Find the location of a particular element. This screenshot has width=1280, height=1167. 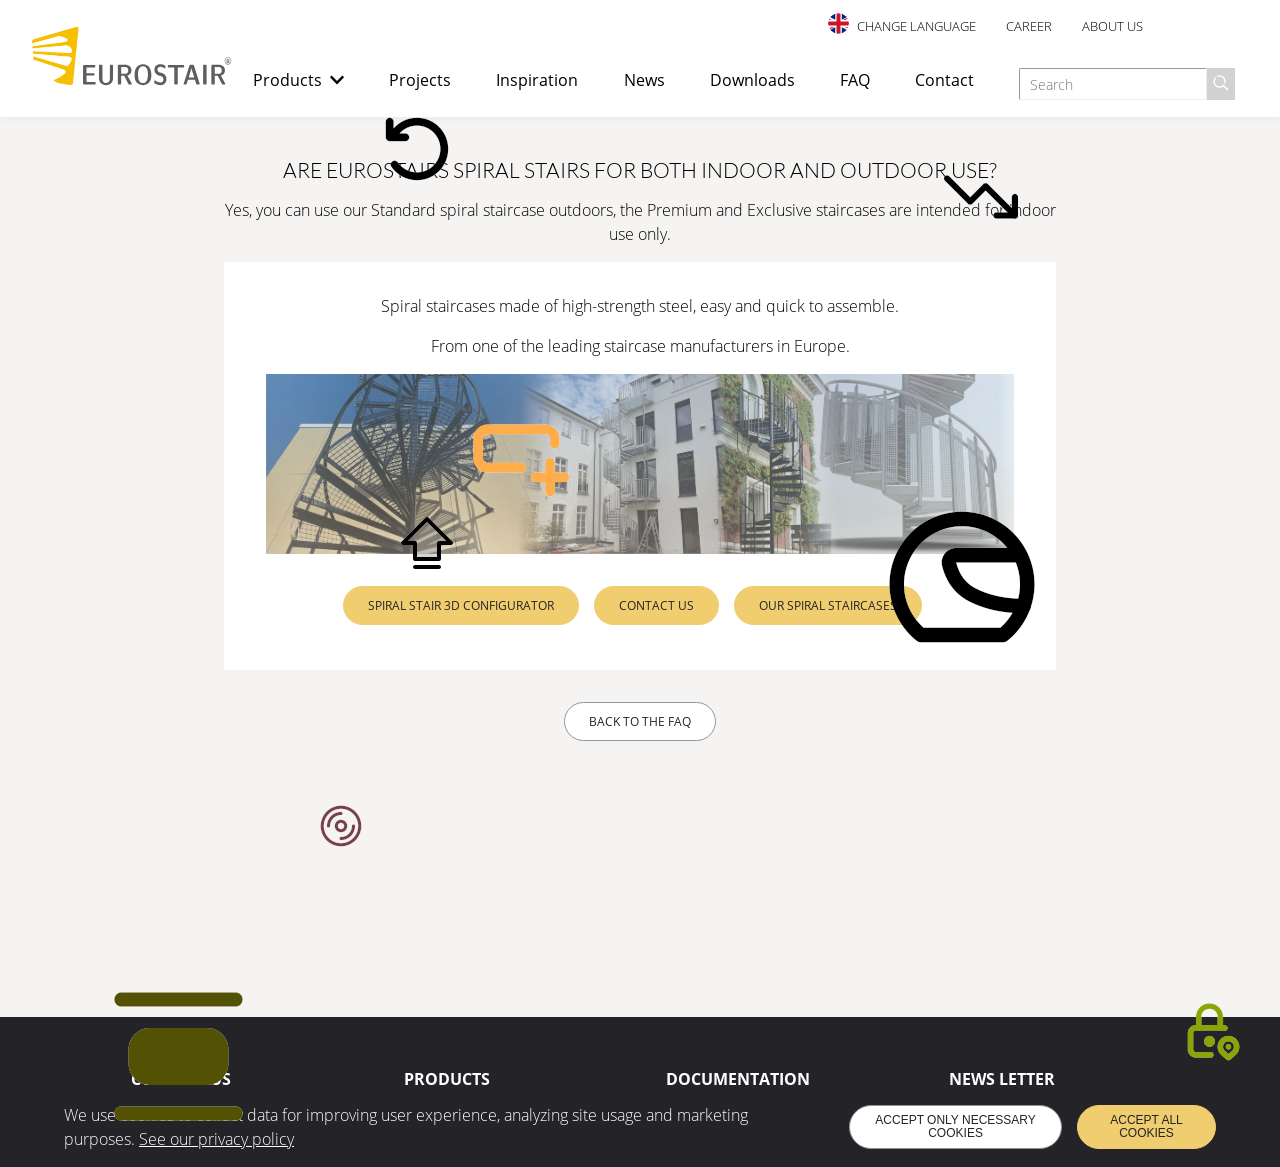

set a location-based lock or security trigger is located at coordinates (1209, 1030).